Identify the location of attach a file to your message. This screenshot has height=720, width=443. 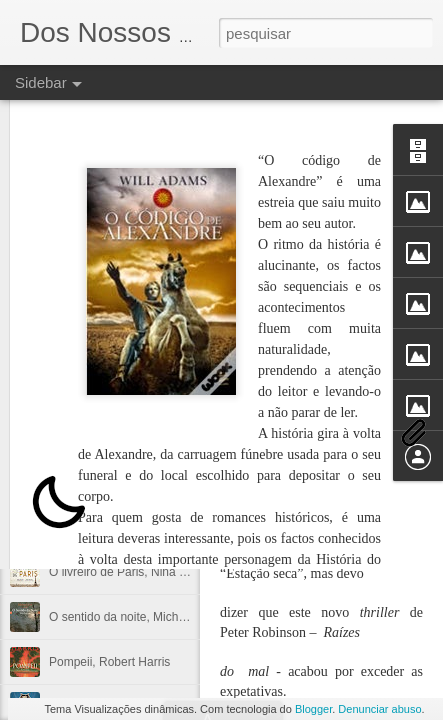
(414, 432).